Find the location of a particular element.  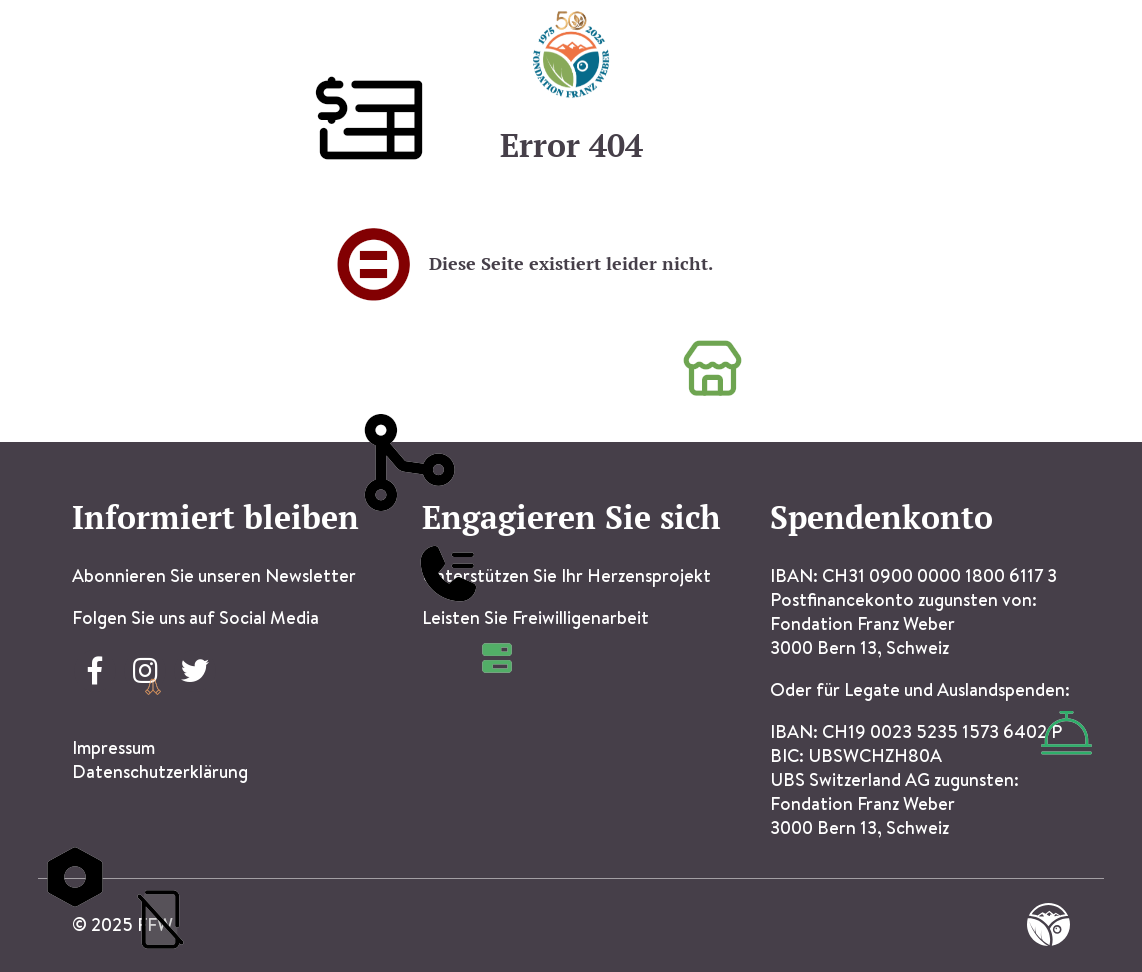

view task list or to-do items is located at coordinates (497, 658).